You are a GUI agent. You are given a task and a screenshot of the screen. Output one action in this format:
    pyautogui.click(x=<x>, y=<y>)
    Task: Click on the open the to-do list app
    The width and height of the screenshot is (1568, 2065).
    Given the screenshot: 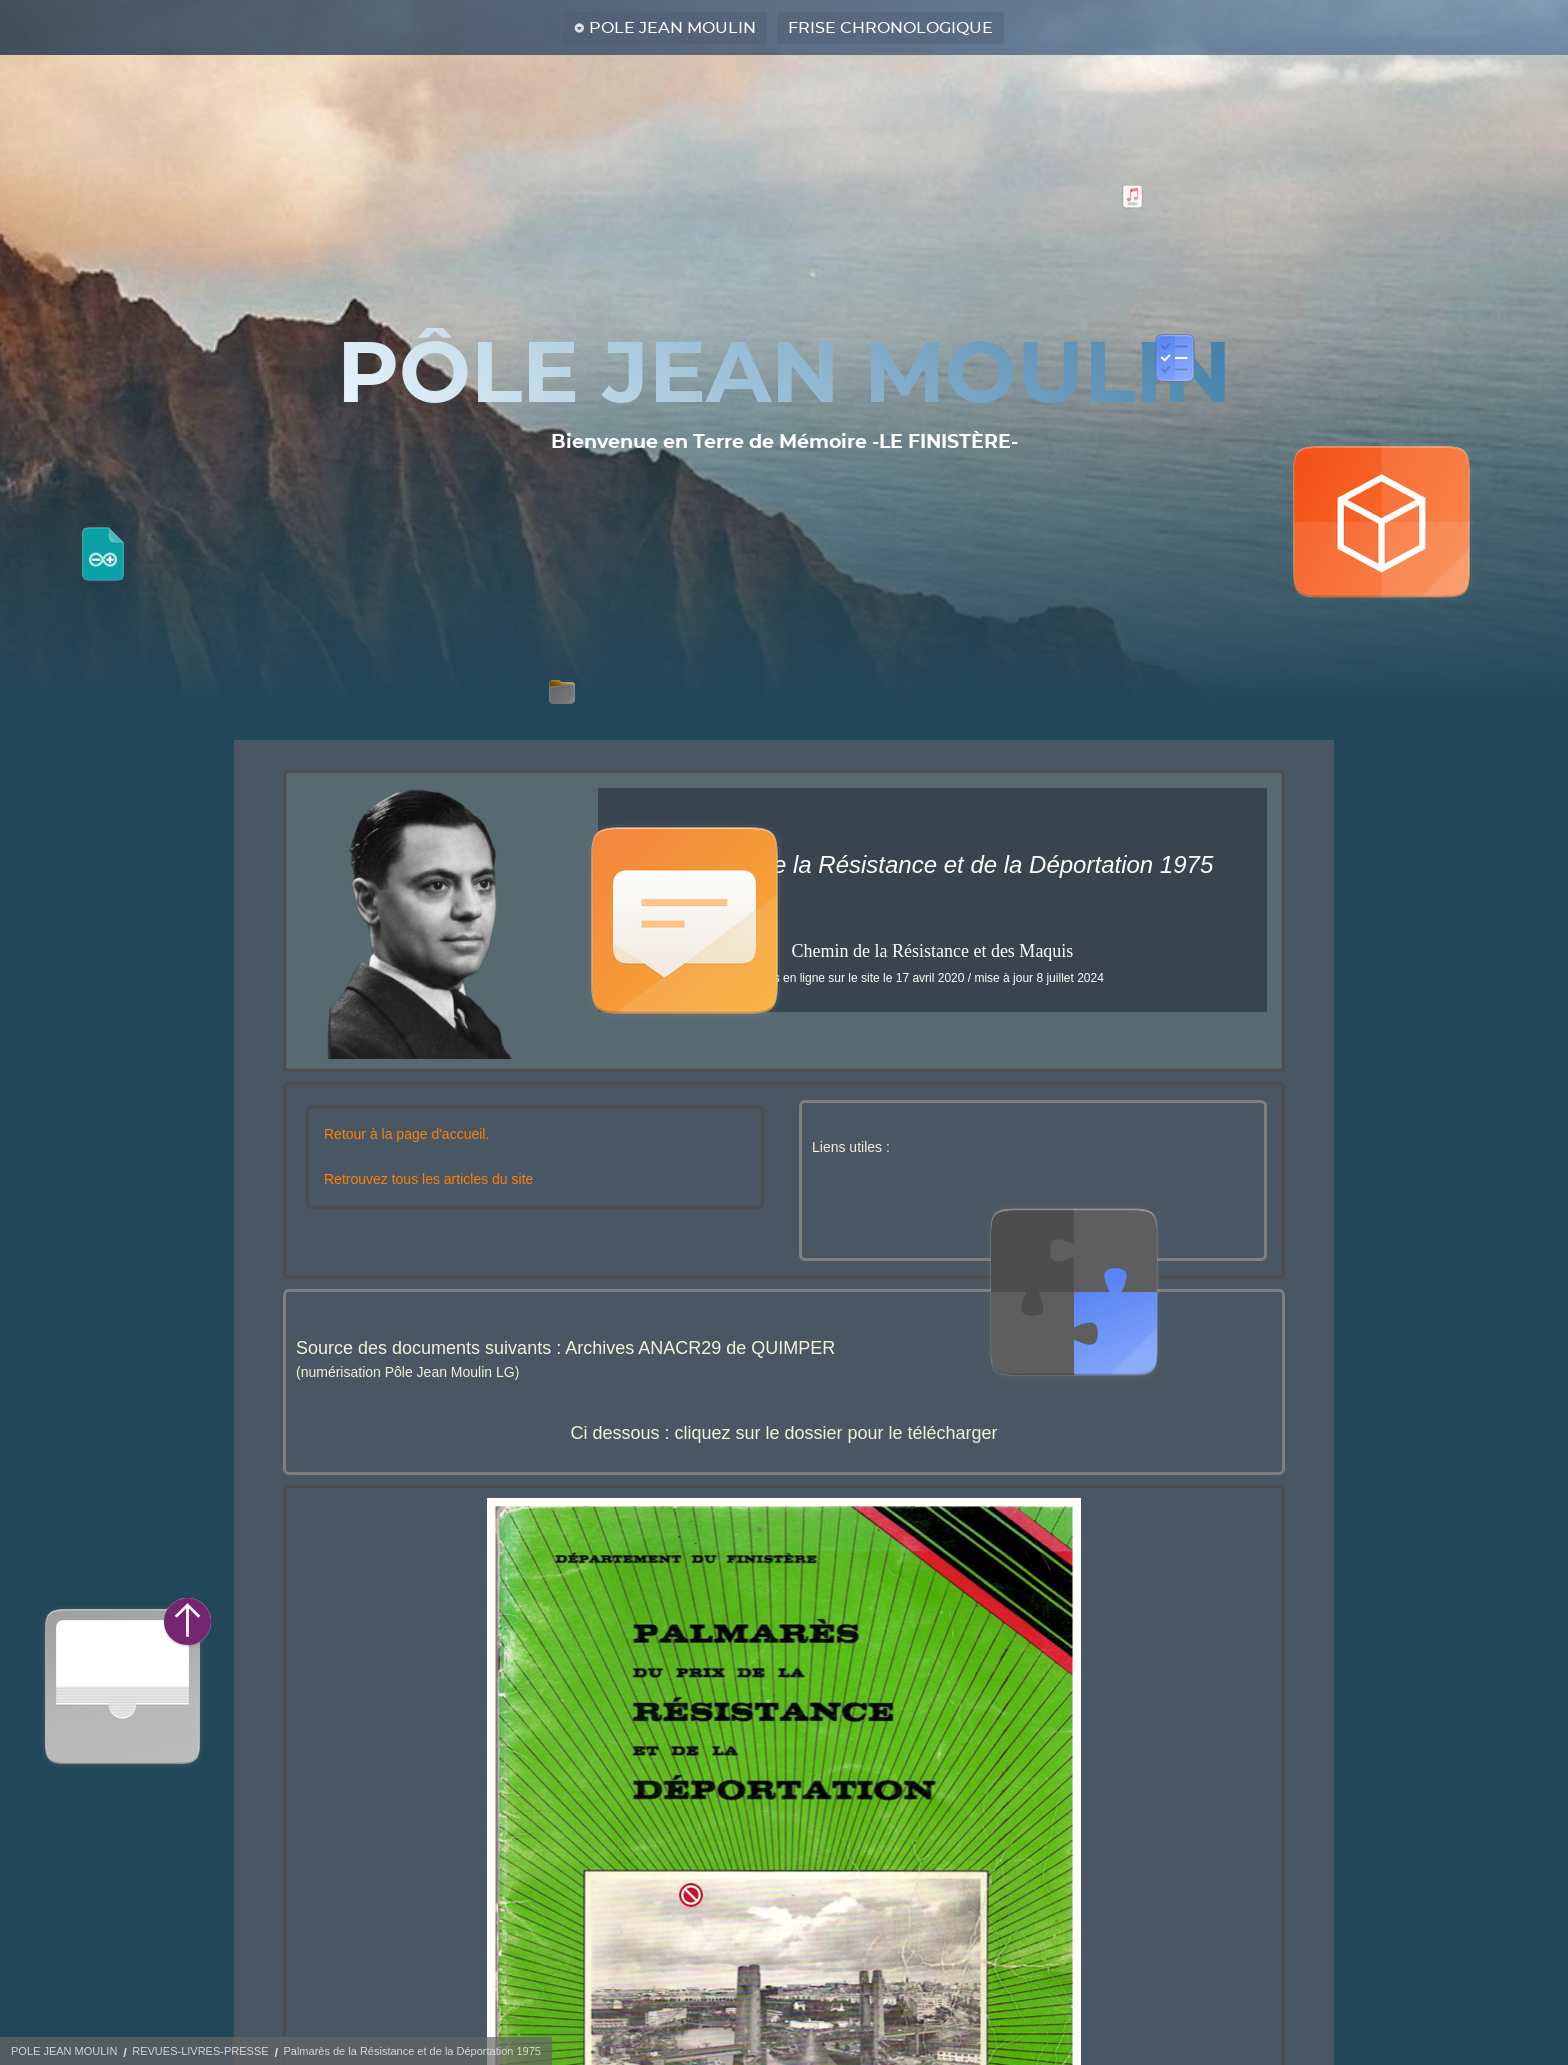 What is the action you would take?
    pyautogui.click(x=1175, y=358)
    